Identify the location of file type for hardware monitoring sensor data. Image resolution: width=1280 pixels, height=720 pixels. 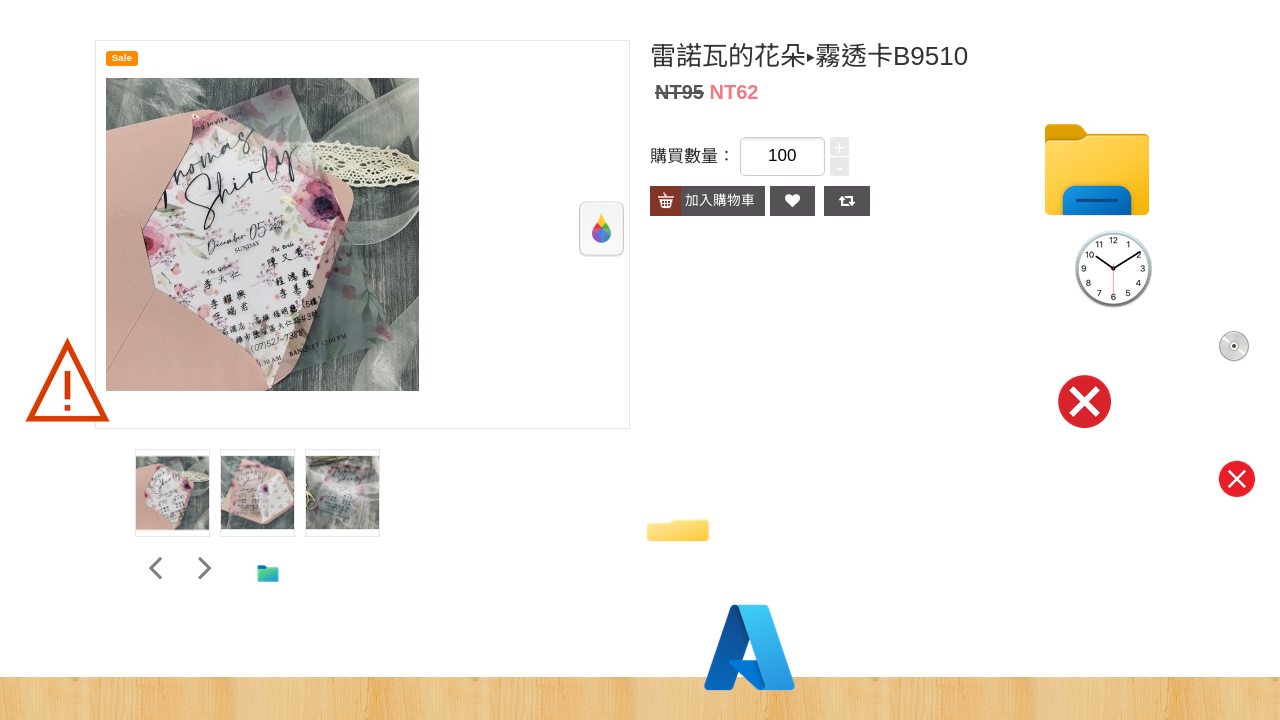
(601, 228).